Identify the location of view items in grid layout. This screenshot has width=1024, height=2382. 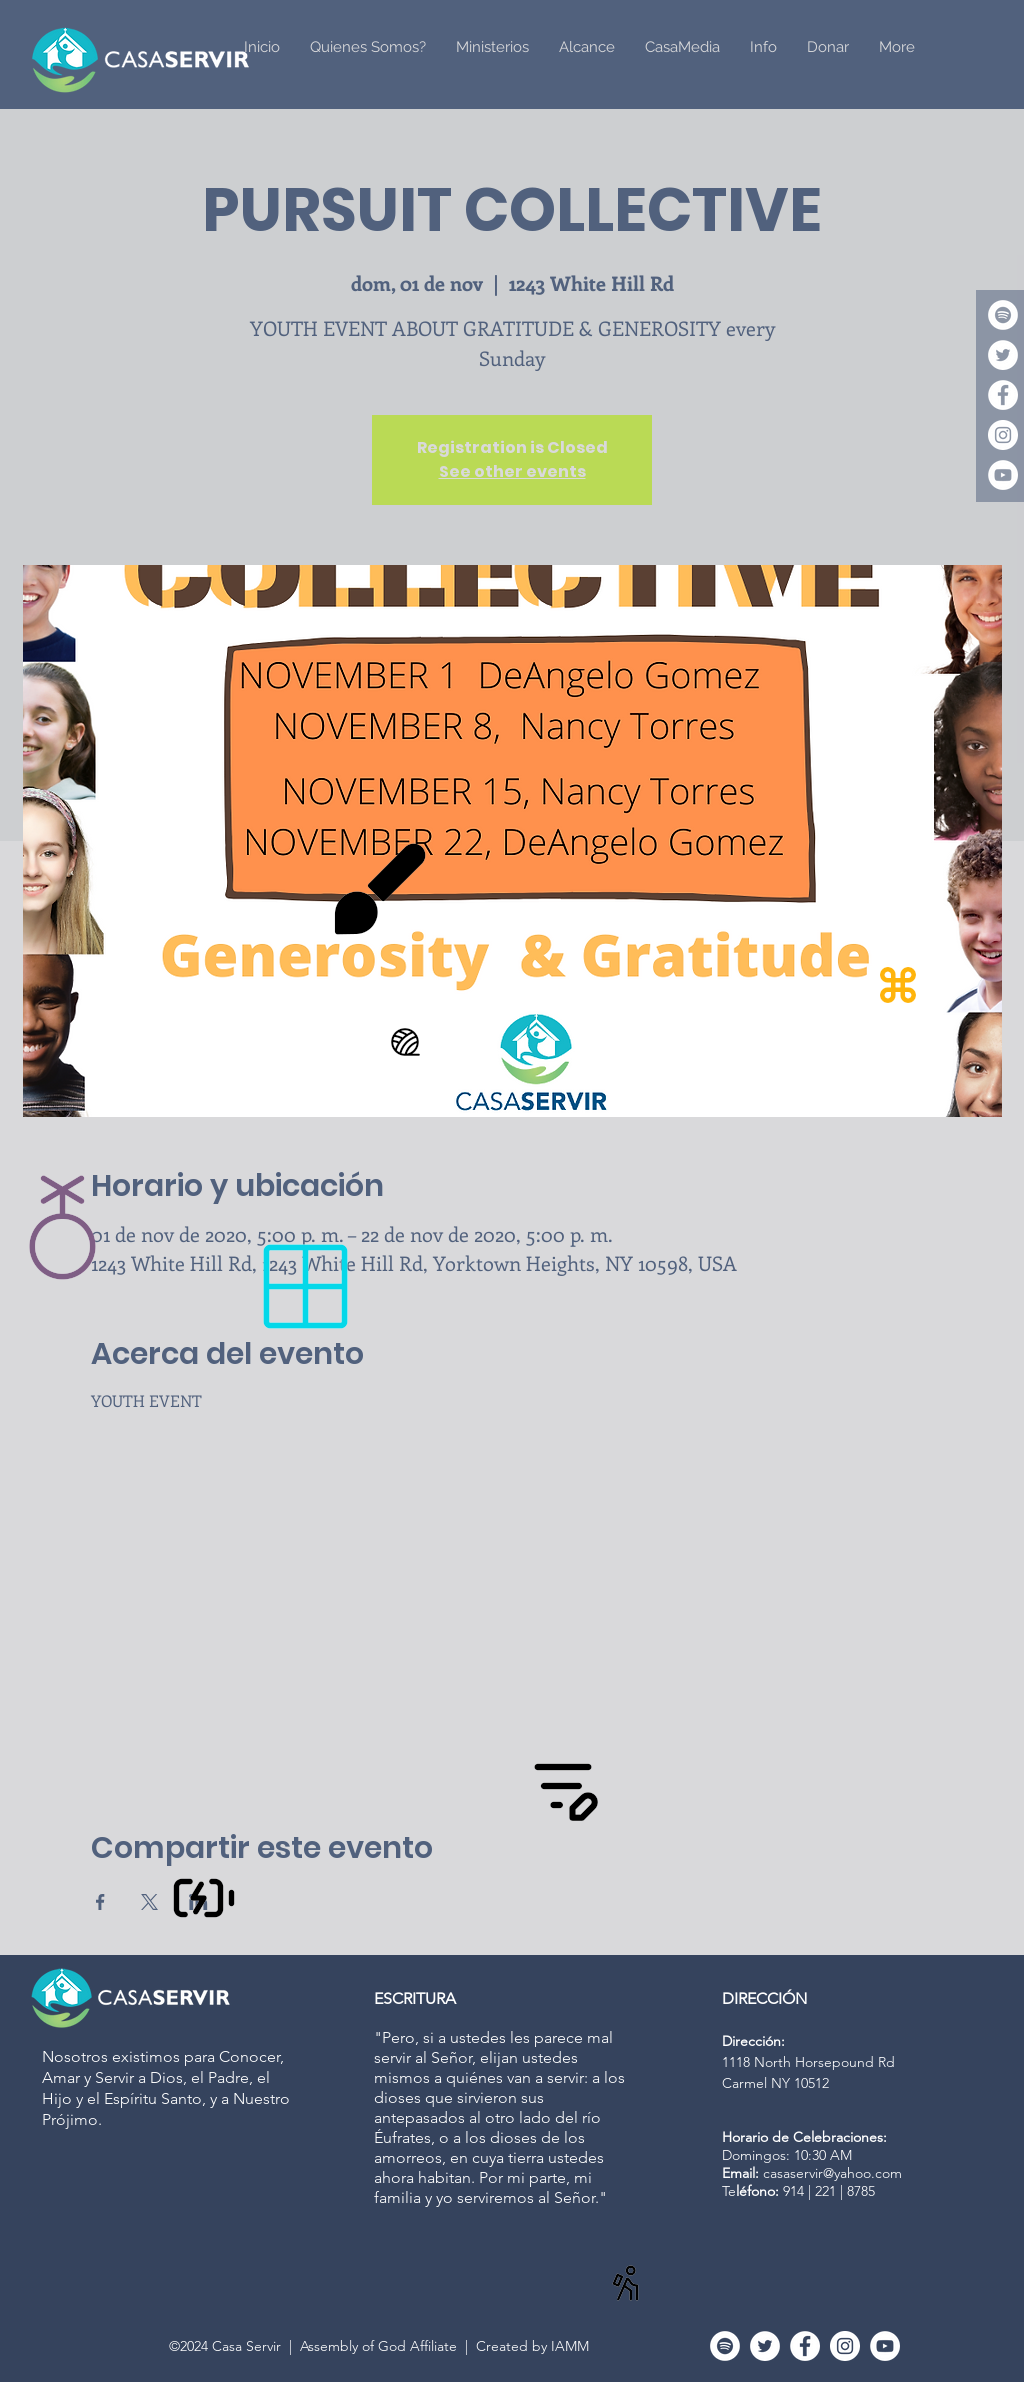
(305, 1286).